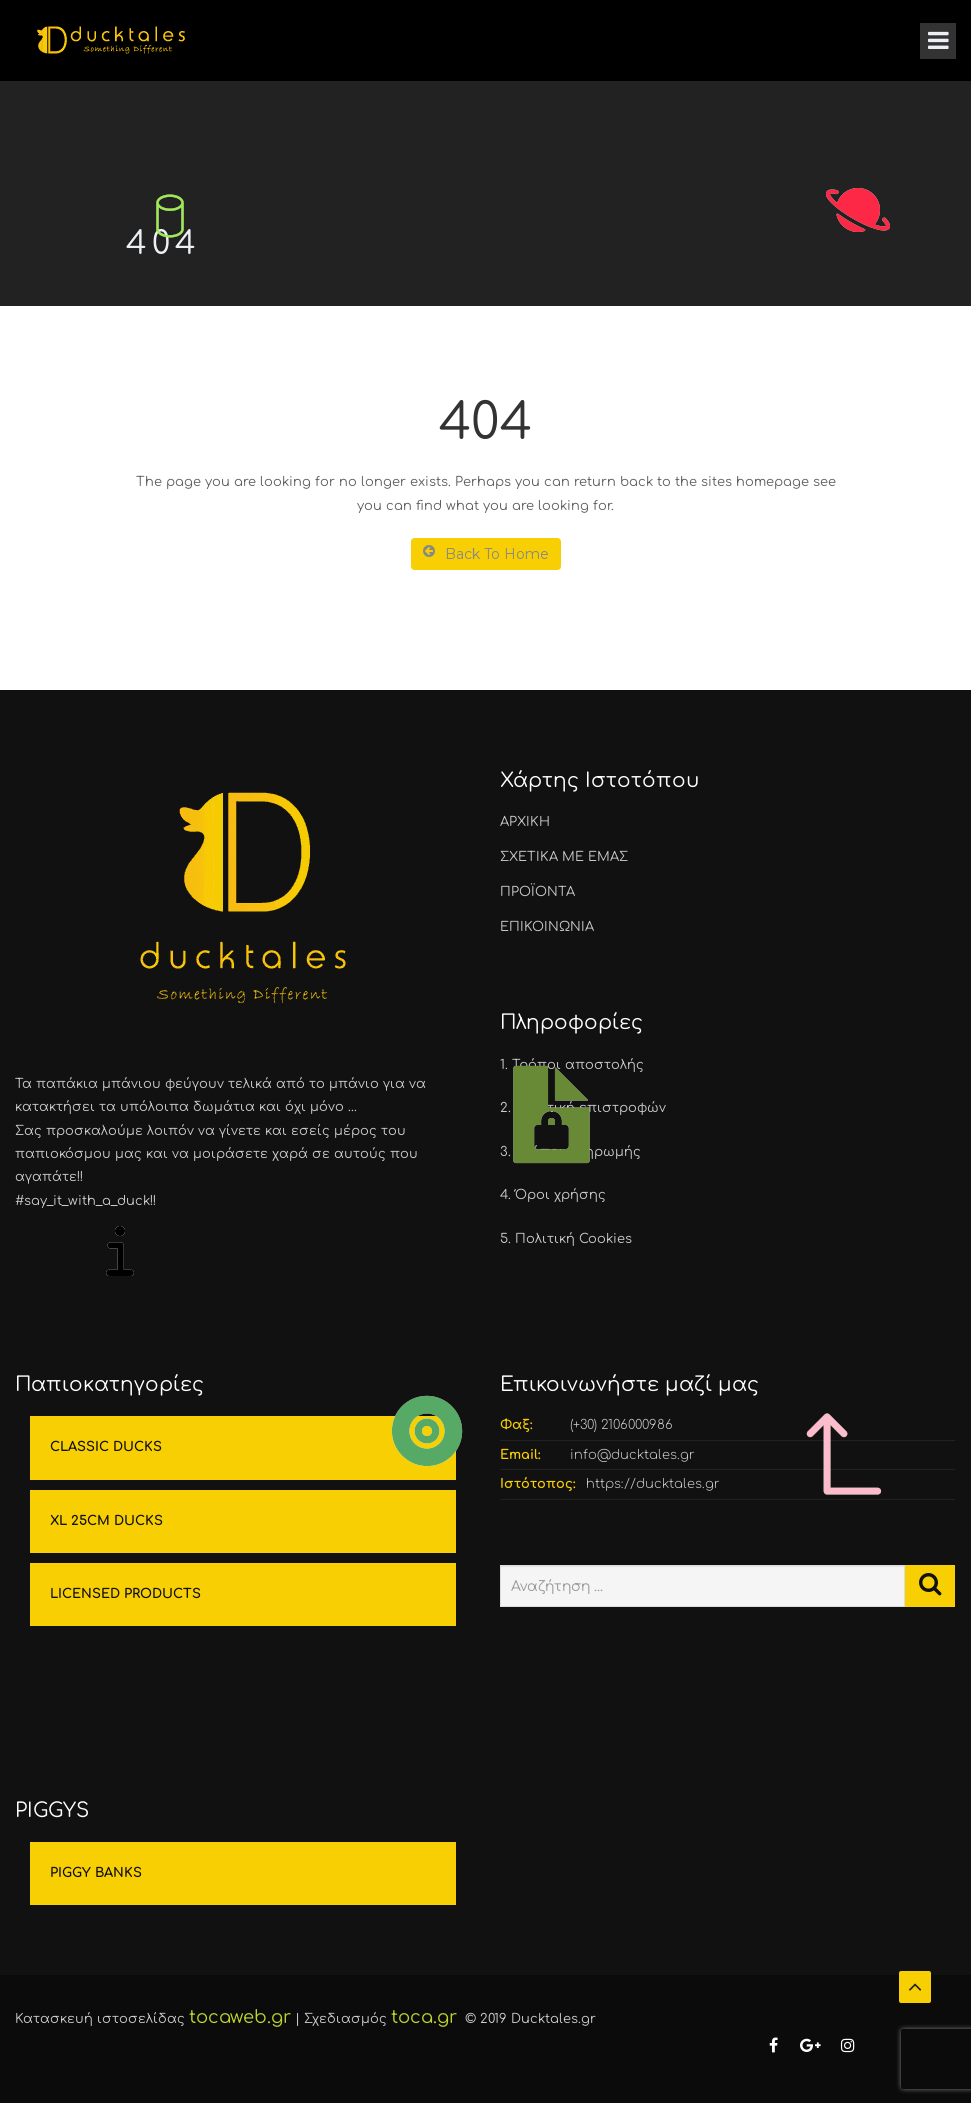 Image resolution: width=971 pixels, height=2103 pixels. I want to click on database or data storage, so click(170, 216).